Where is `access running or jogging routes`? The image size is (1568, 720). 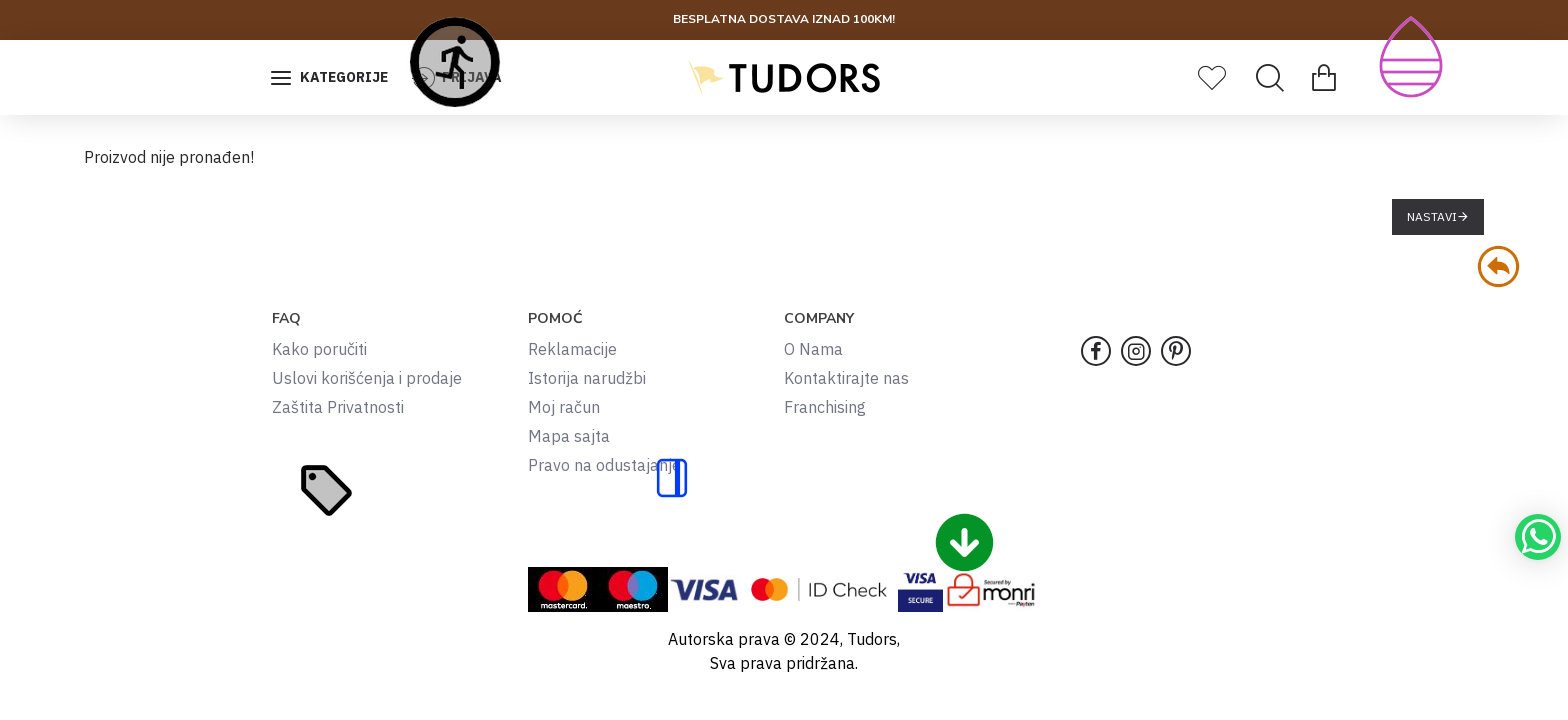
access running or jogging routes is located at coordinates (455, 62).